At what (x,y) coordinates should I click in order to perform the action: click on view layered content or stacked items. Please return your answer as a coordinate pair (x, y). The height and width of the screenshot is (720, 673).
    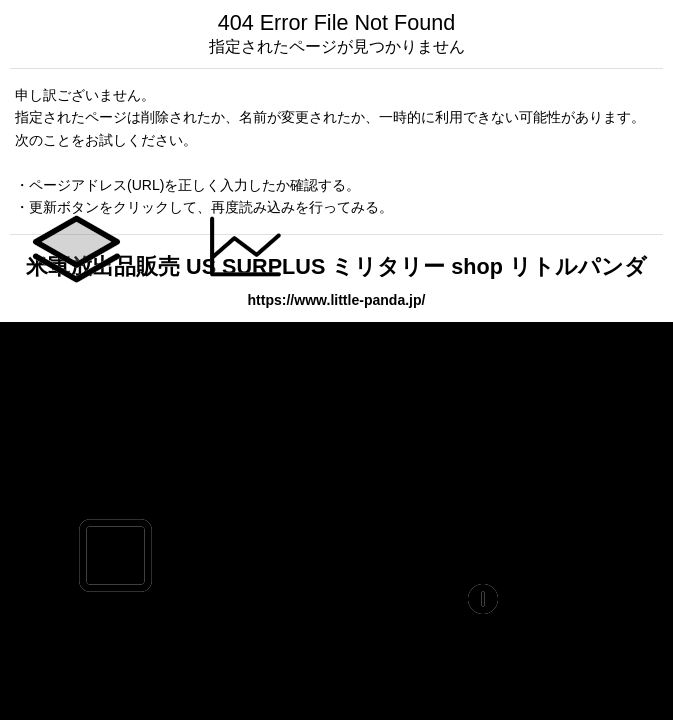
    Looking at the image, I should click on (76, 250).